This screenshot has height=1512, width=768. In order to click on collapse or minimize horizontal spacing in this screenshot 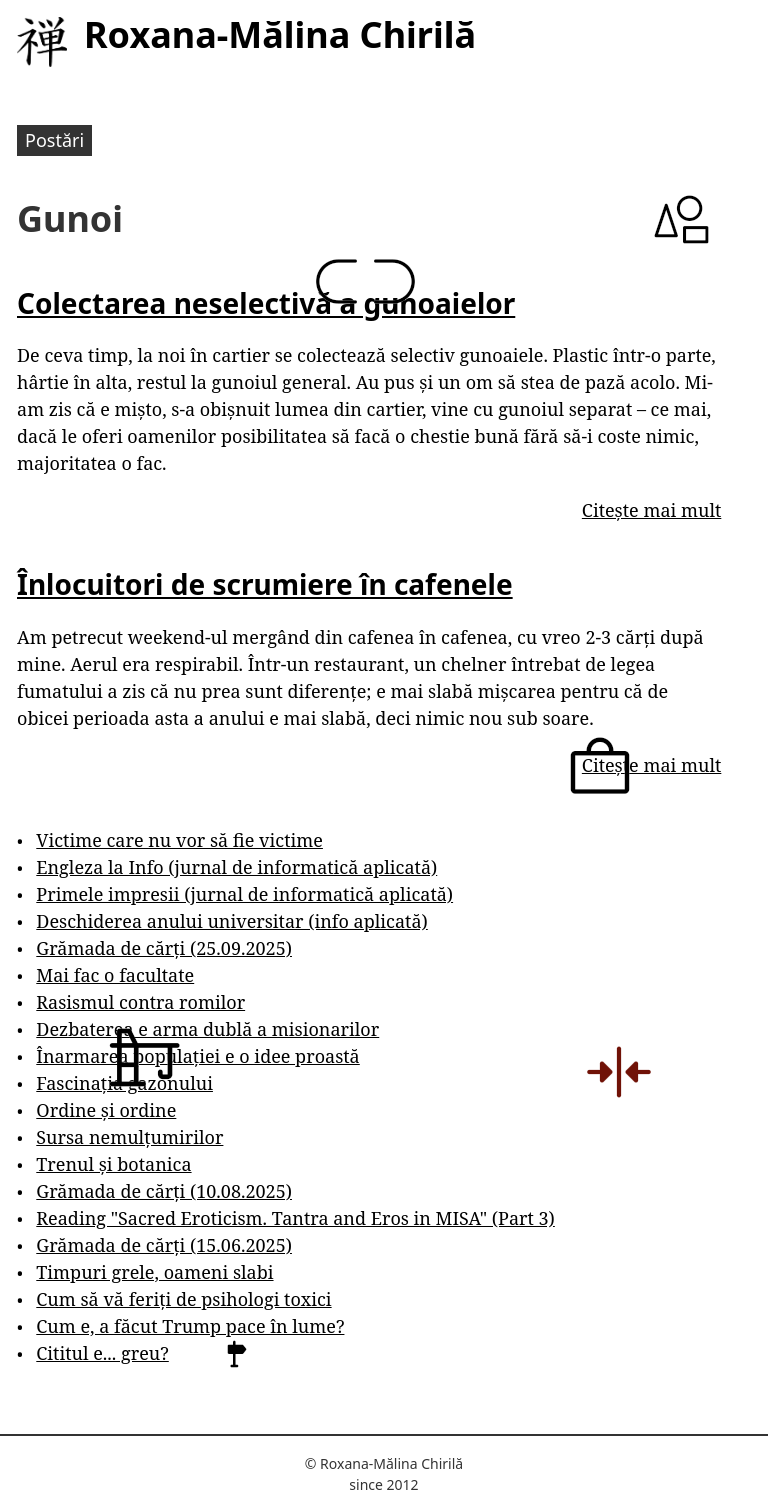, I will do `click(619, 1072)`.